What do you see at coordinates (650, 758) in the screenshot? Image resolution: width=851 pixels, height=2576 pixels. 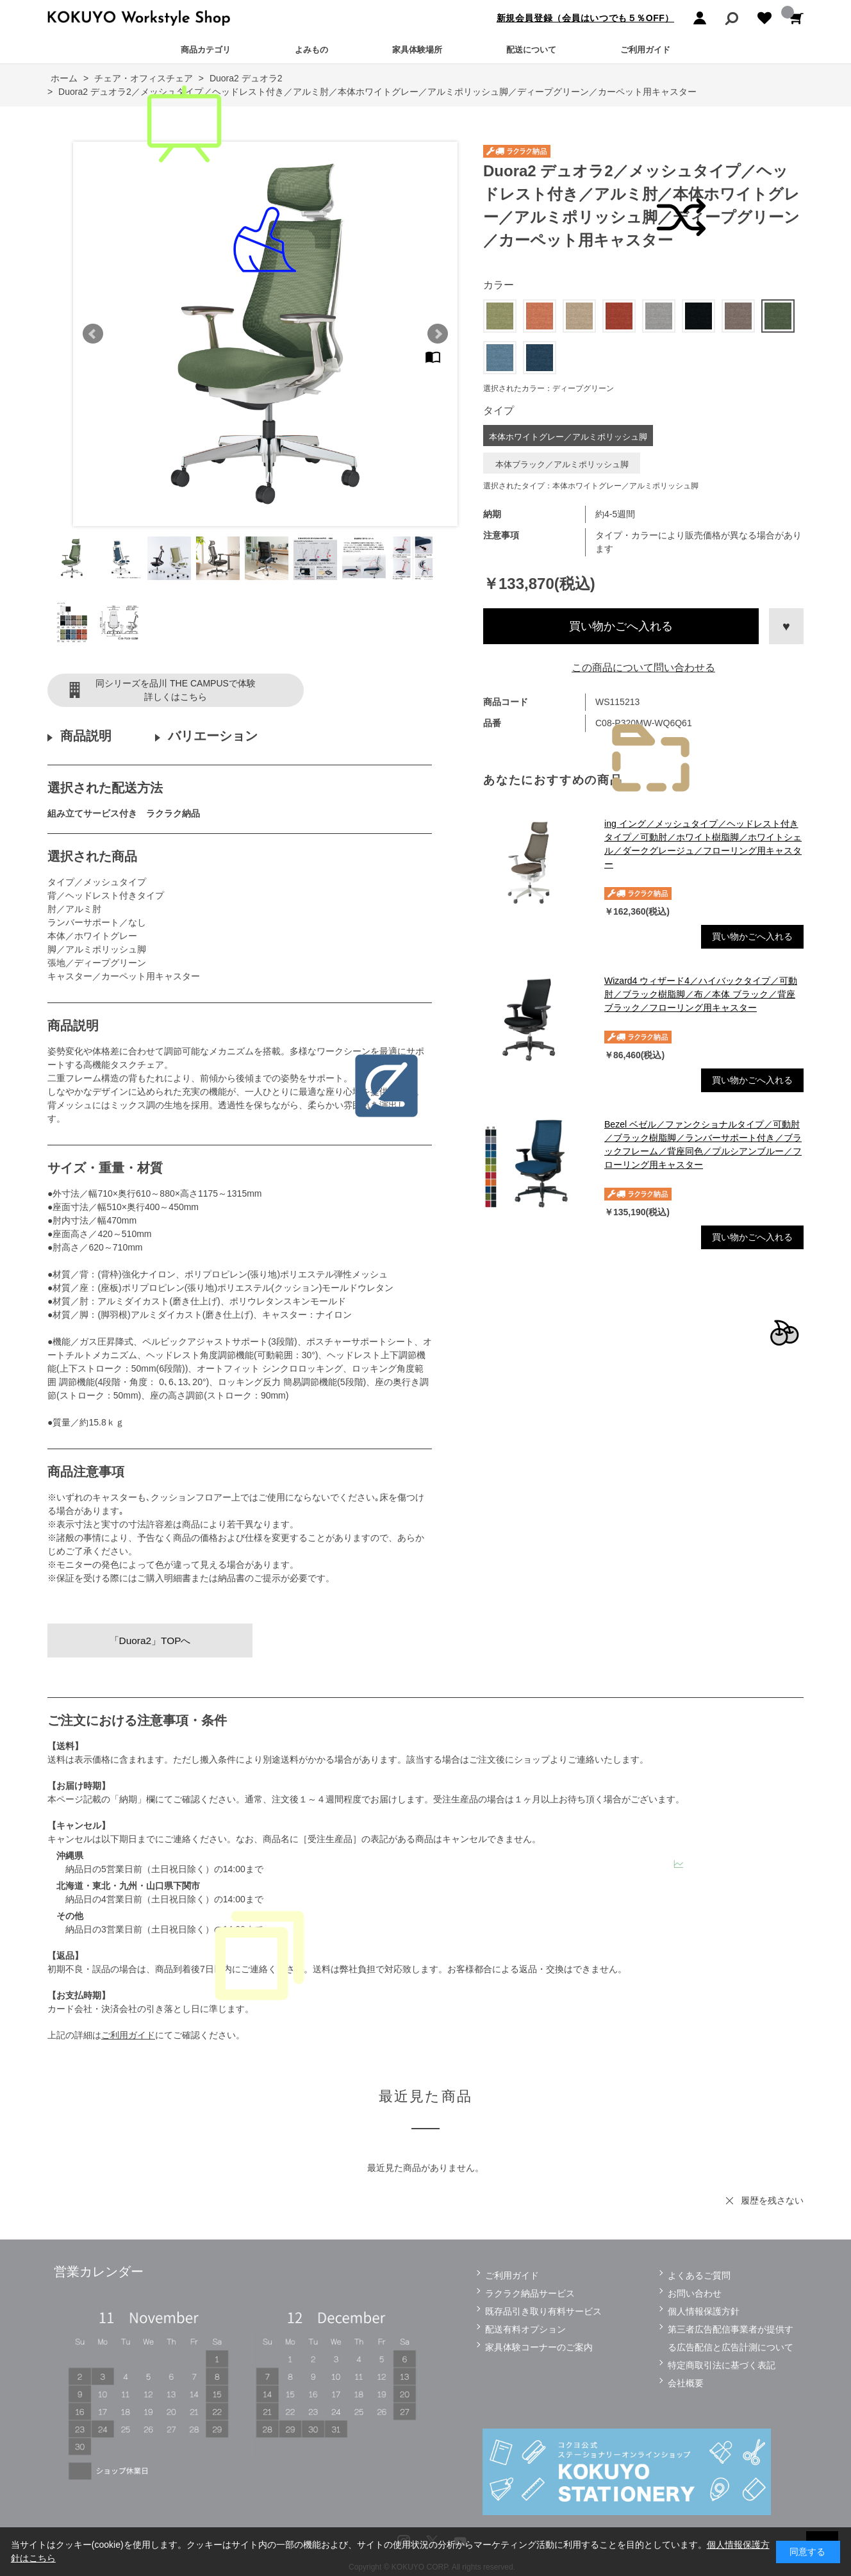 I see `create a new folder` at bounding box center [650, 758].